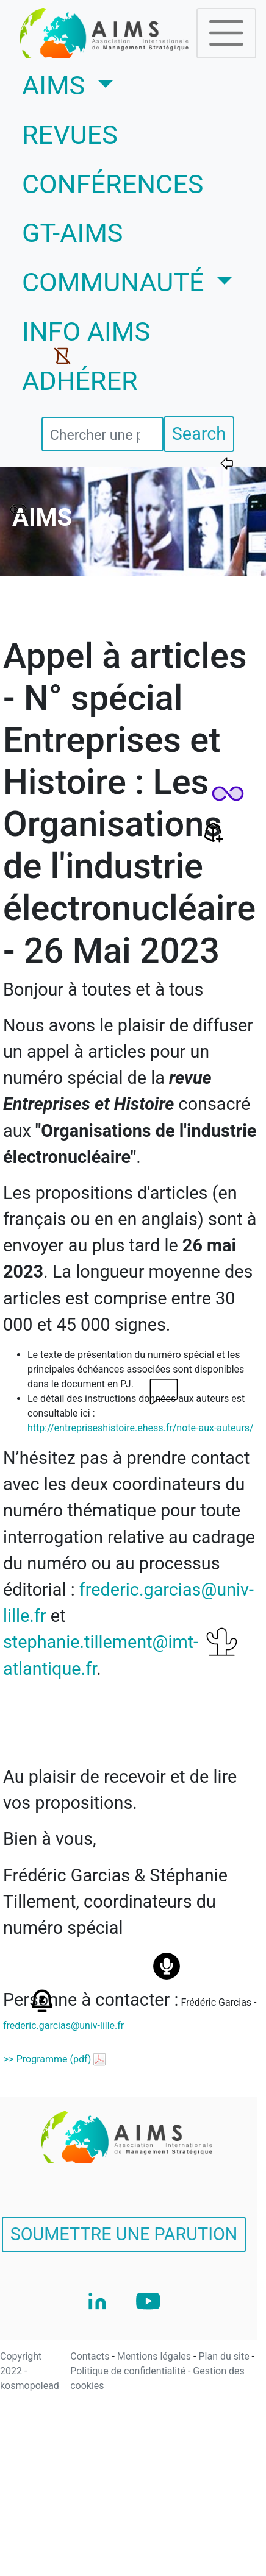  I want to click on disable vertical panorama mode, so click(62, 356).